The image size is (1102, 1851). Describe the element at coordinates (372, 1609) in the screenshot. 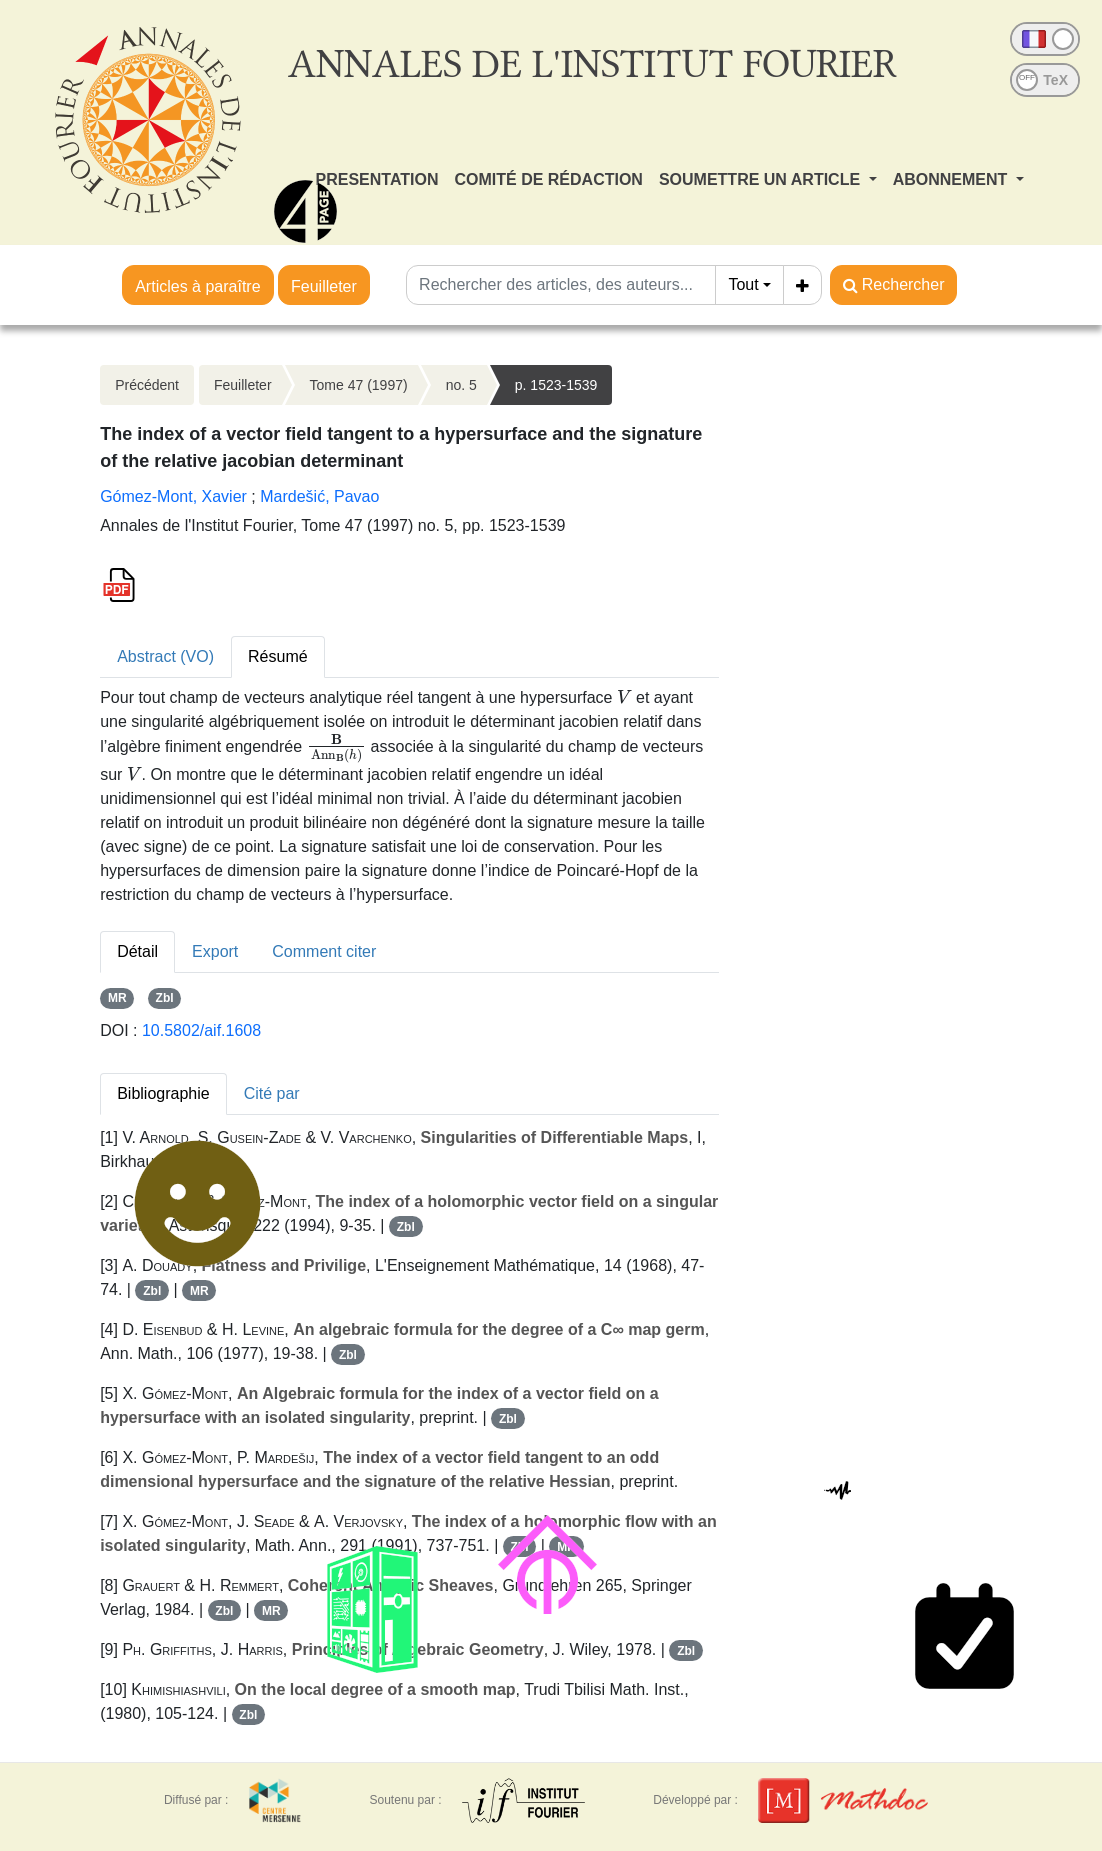

I see `visit PCGamingWiki website` at that location.